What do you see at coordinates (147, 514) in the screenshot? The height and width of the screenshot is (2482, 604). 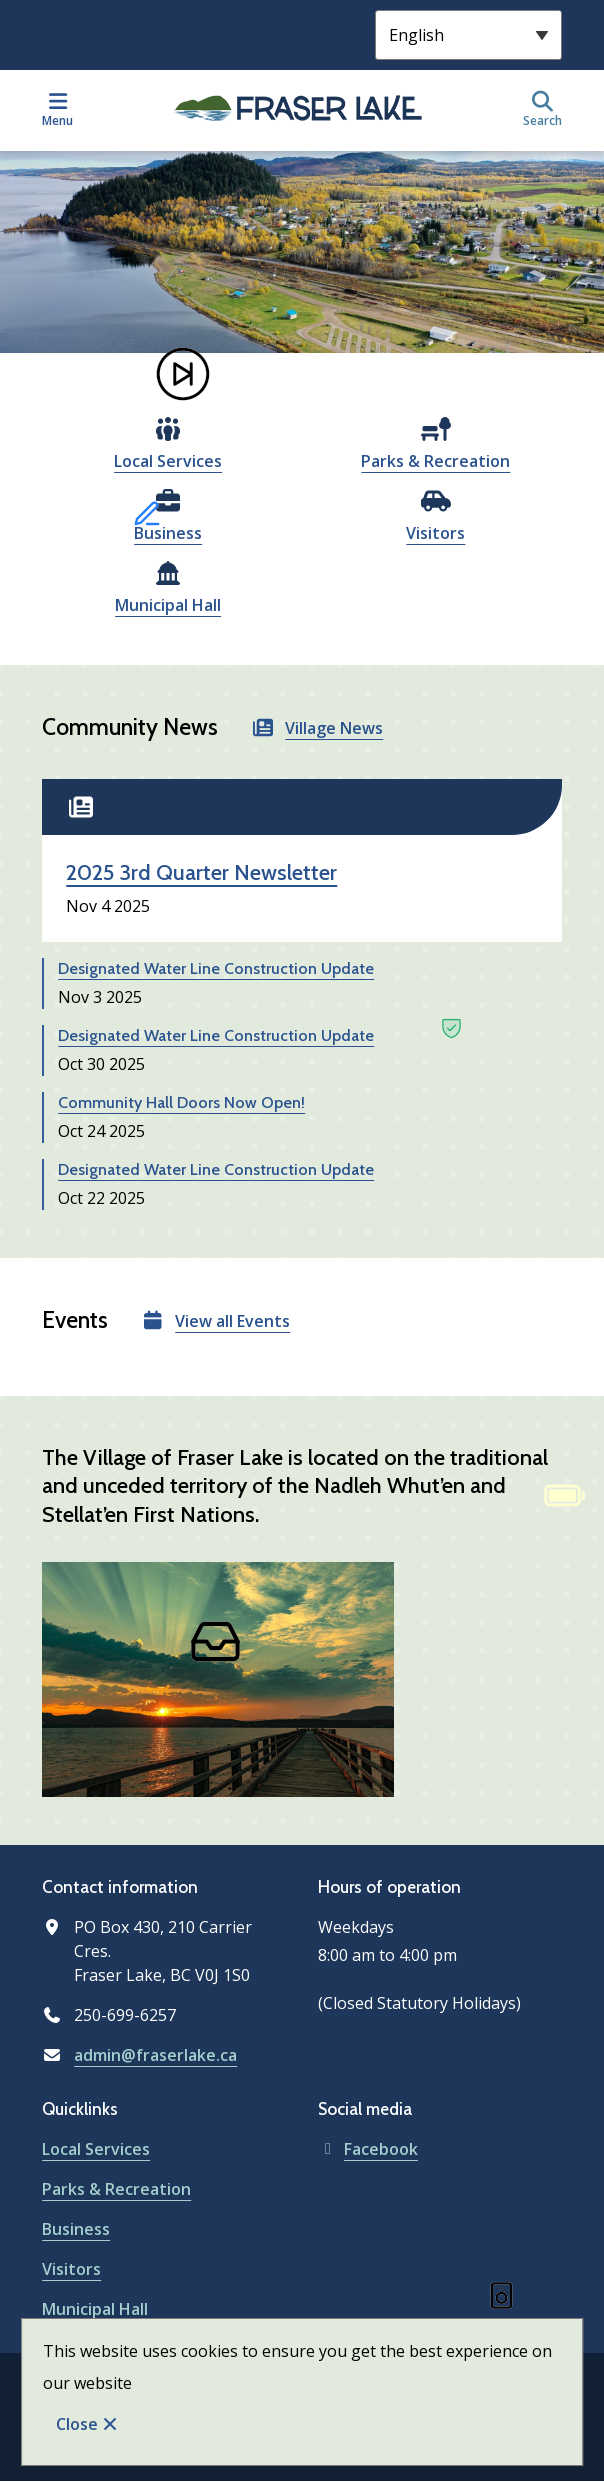 I see `edit text or content` at bounding box center [147, 514].